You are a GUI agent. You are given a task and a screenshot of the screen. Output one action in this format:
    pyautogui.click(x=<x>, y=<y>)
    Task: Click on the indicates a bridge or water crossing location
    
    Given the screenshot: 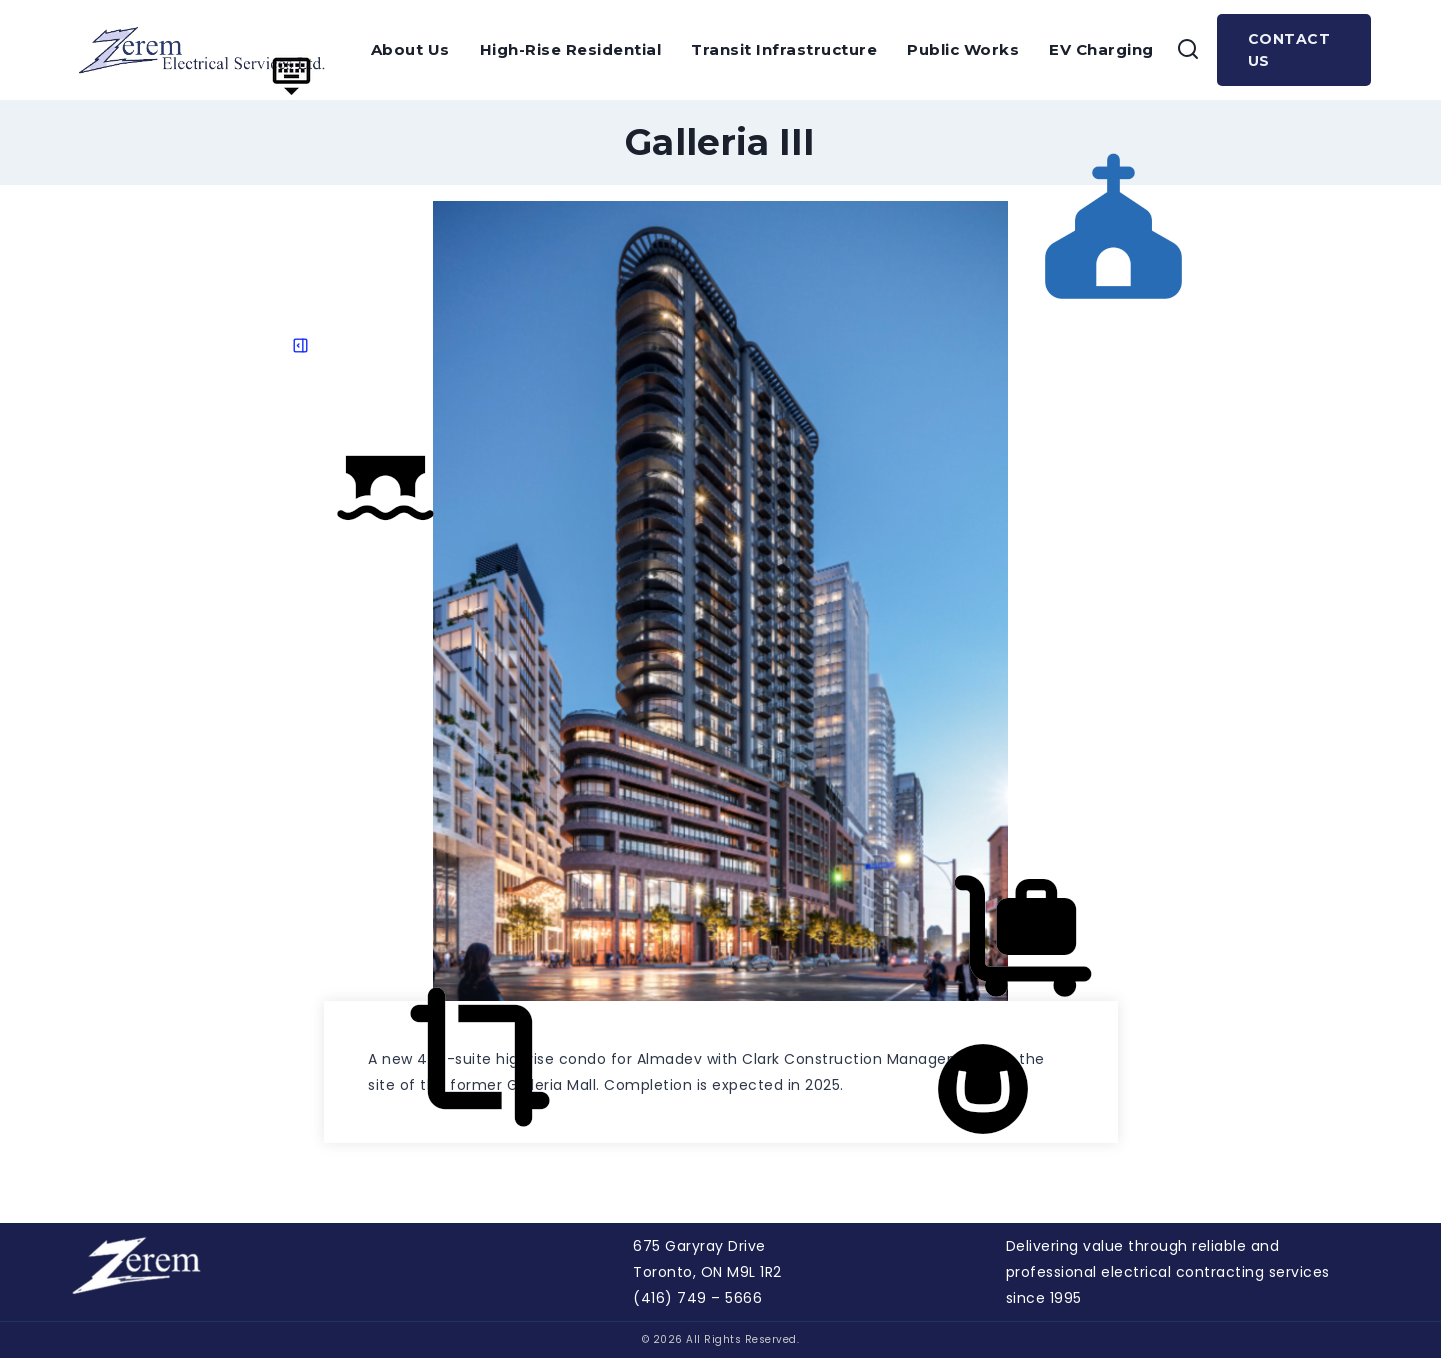 What is the action you would take?
    pyautogui.click(x=385, y=485)
    